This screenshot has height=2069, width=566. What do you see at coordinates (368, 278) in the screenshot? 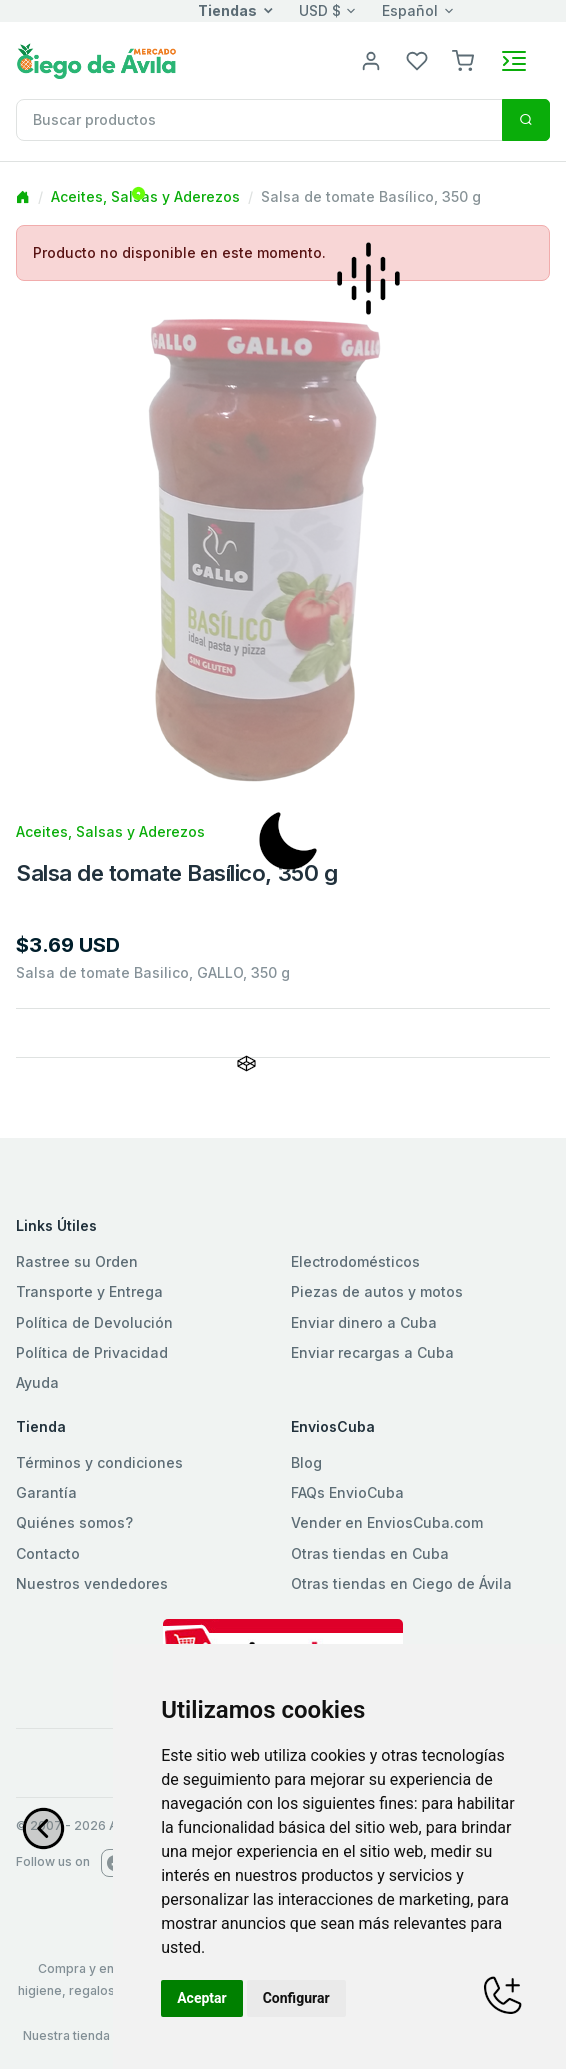
I see `open google podcasts app` at bounding box center [368, 278].